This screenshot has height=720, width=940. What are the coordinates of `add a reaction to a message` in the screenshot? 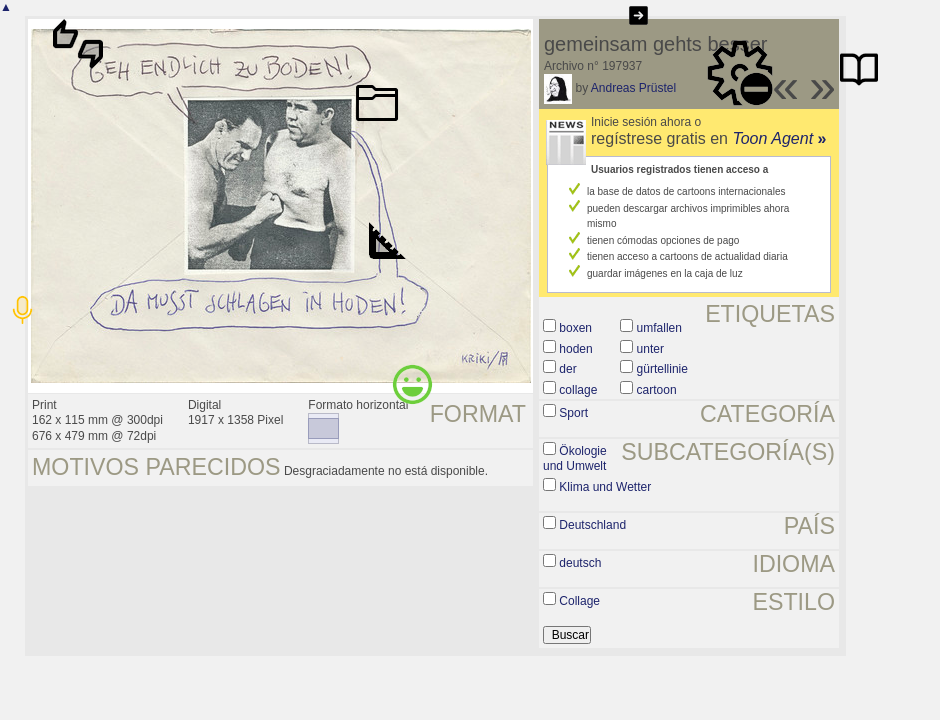 It's located at (412, 384).